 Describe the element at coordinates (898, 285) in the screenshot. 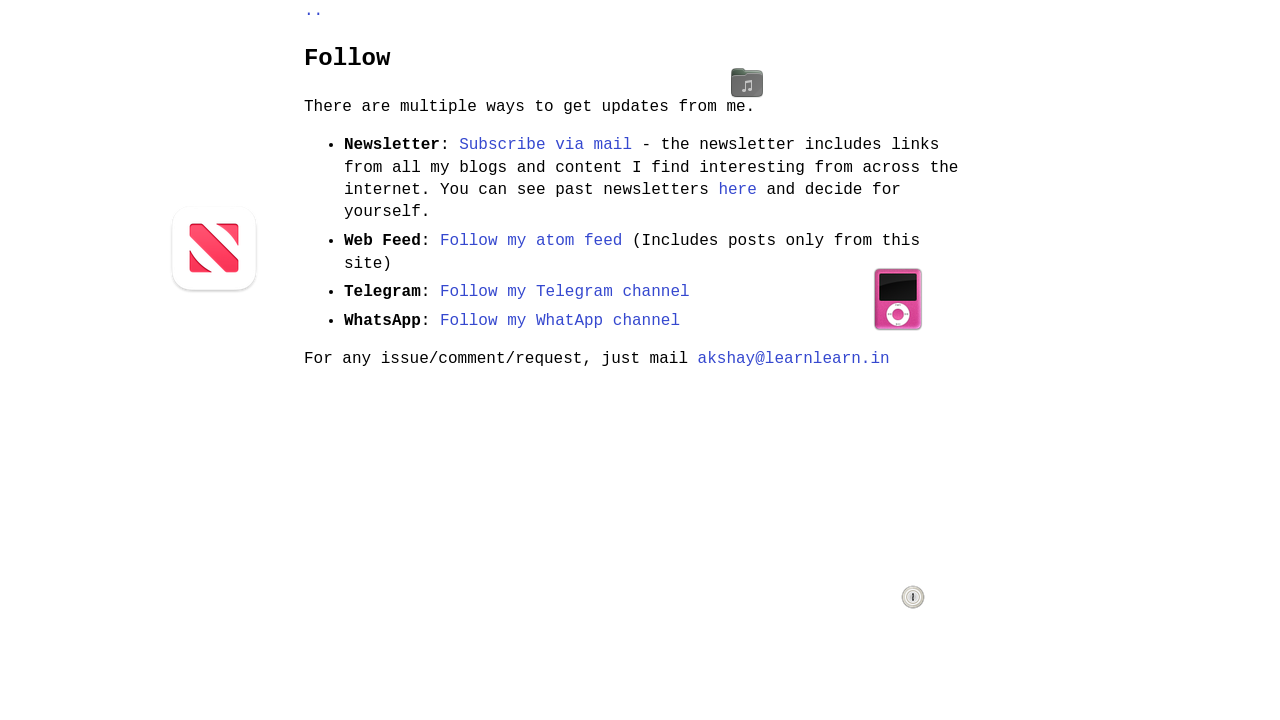

I see `sync or manage your iPod nano device` at that location.